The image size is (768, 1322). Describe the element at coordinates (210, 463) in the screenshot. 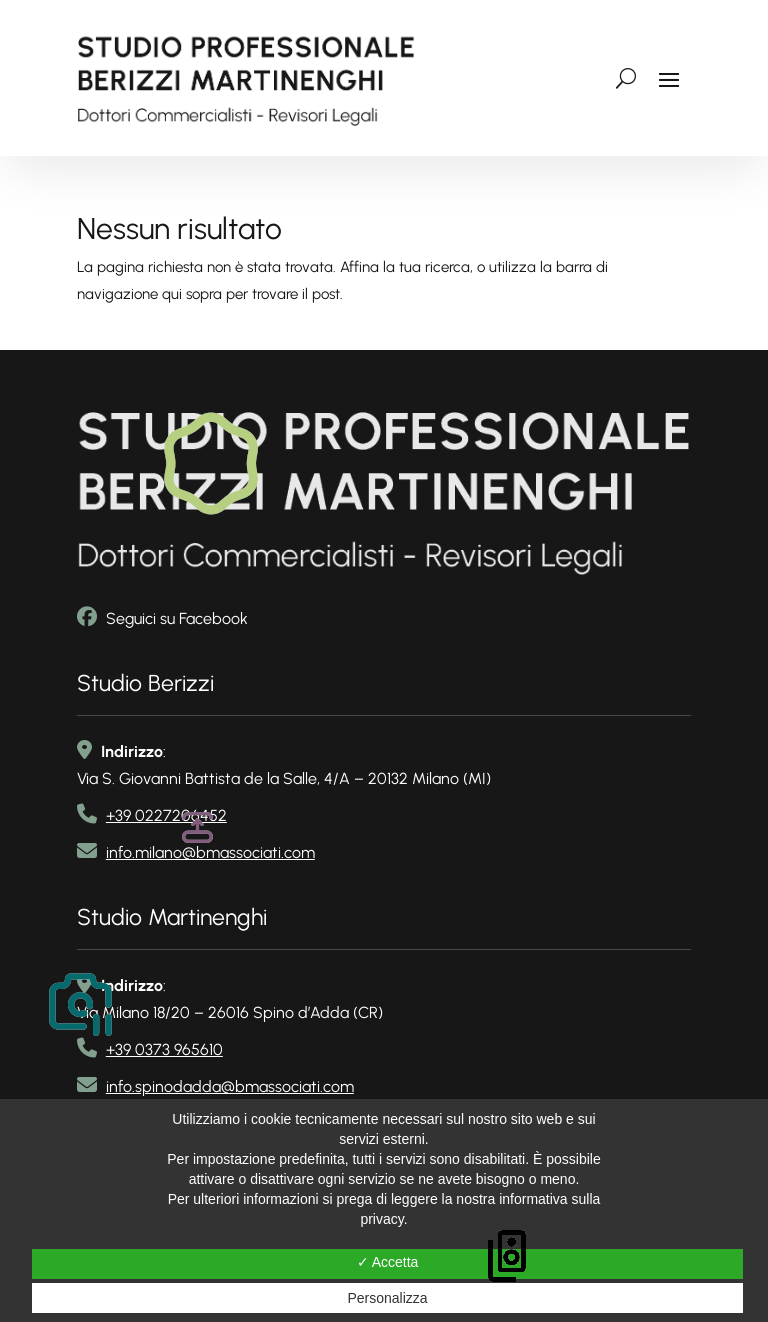

I see `link to Cake social media platform` at that location.